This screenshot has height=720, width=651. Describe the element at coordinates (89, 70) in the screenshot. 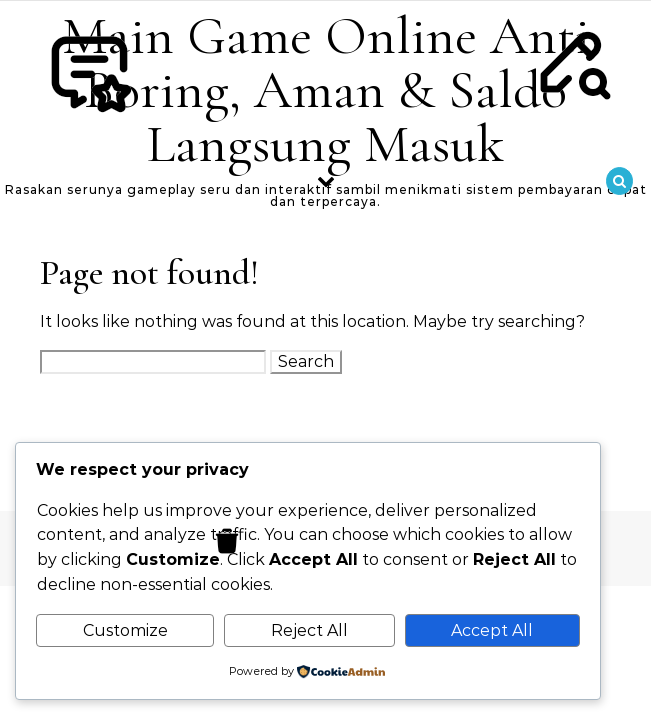

I see `view starred messages` at that location.